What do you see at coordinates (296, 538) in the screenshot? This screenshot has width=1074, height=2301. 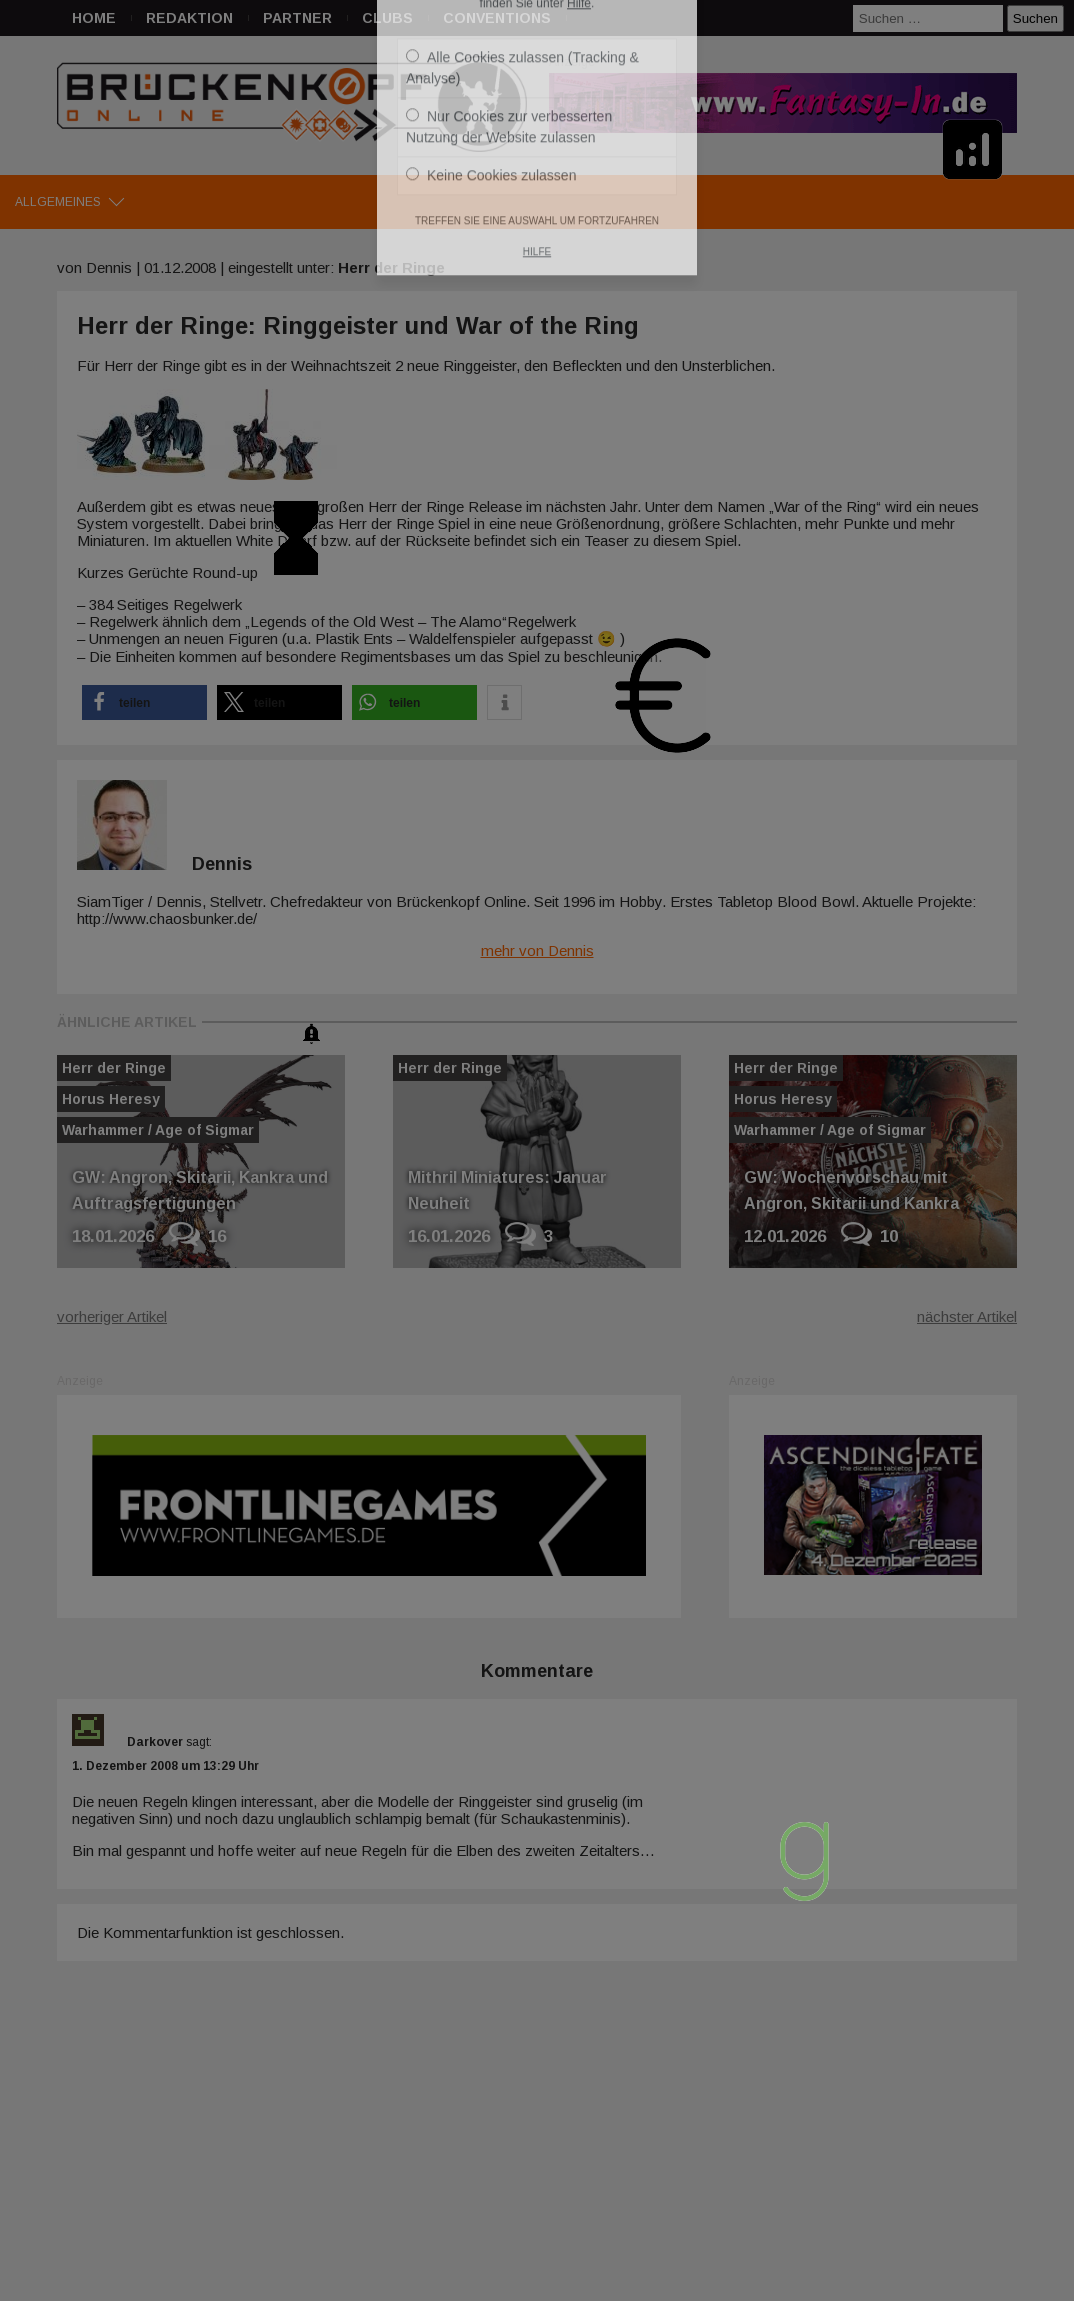 I see `indicates a process is in progress or loading` at bounding box center [296, 538].